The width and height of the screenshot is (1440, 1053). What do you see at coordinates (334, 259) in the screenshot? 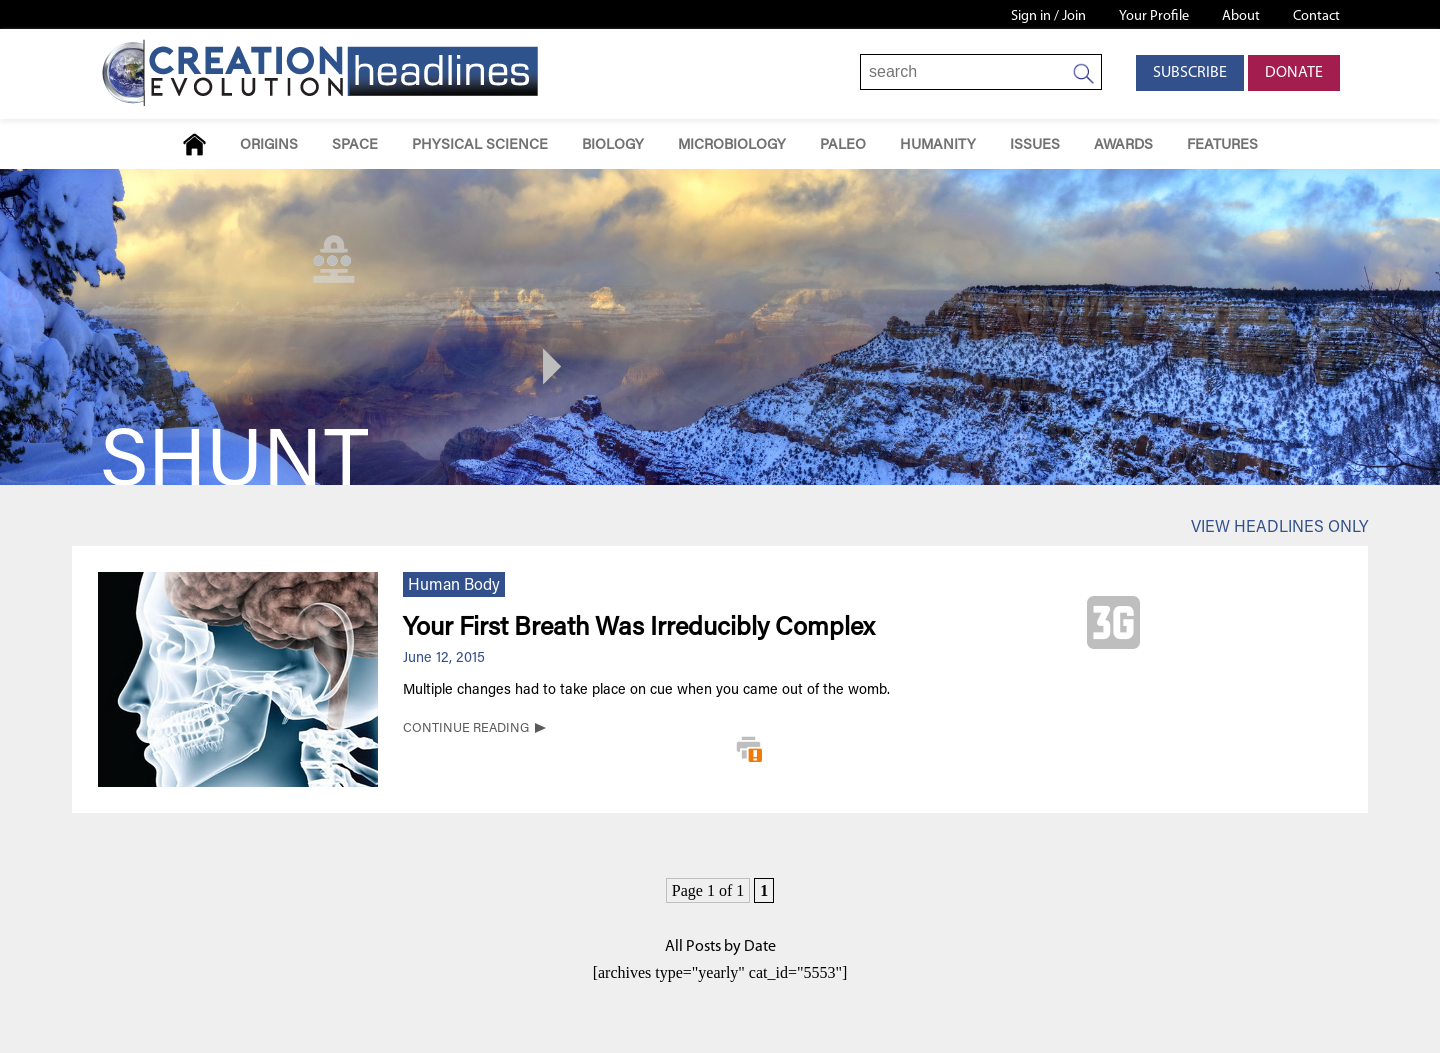
I see `indicates vpn connection is being established` at bounding box center [334, 259].